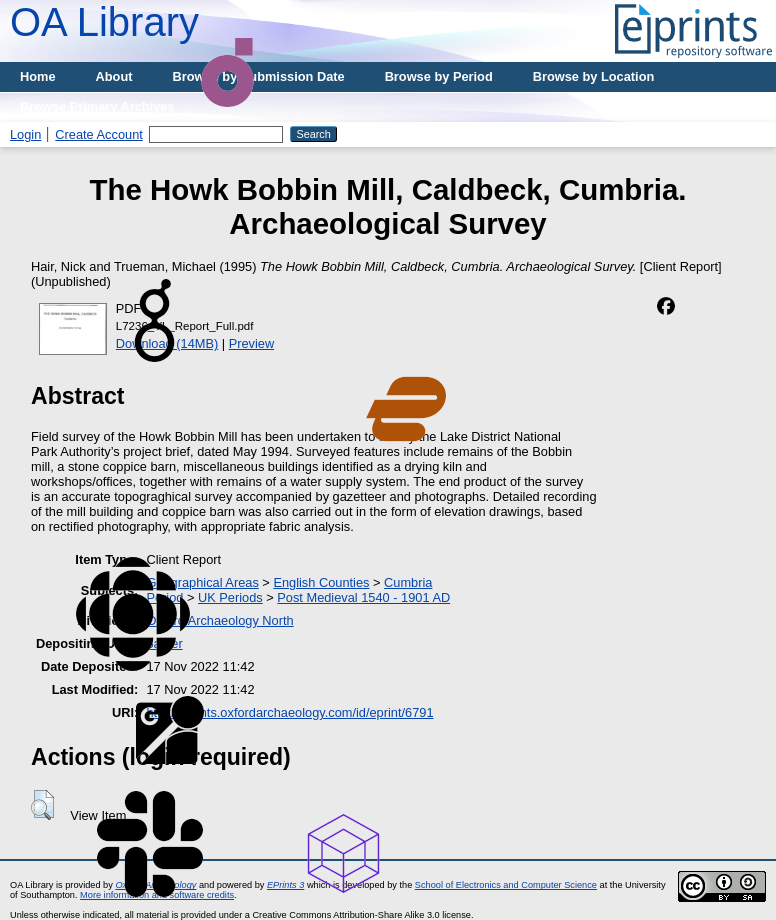  What do you see at coordinates (154, 320) in the screenshot?
I see `greenhouse recruiting software logo` at bounding box center [154, 320].